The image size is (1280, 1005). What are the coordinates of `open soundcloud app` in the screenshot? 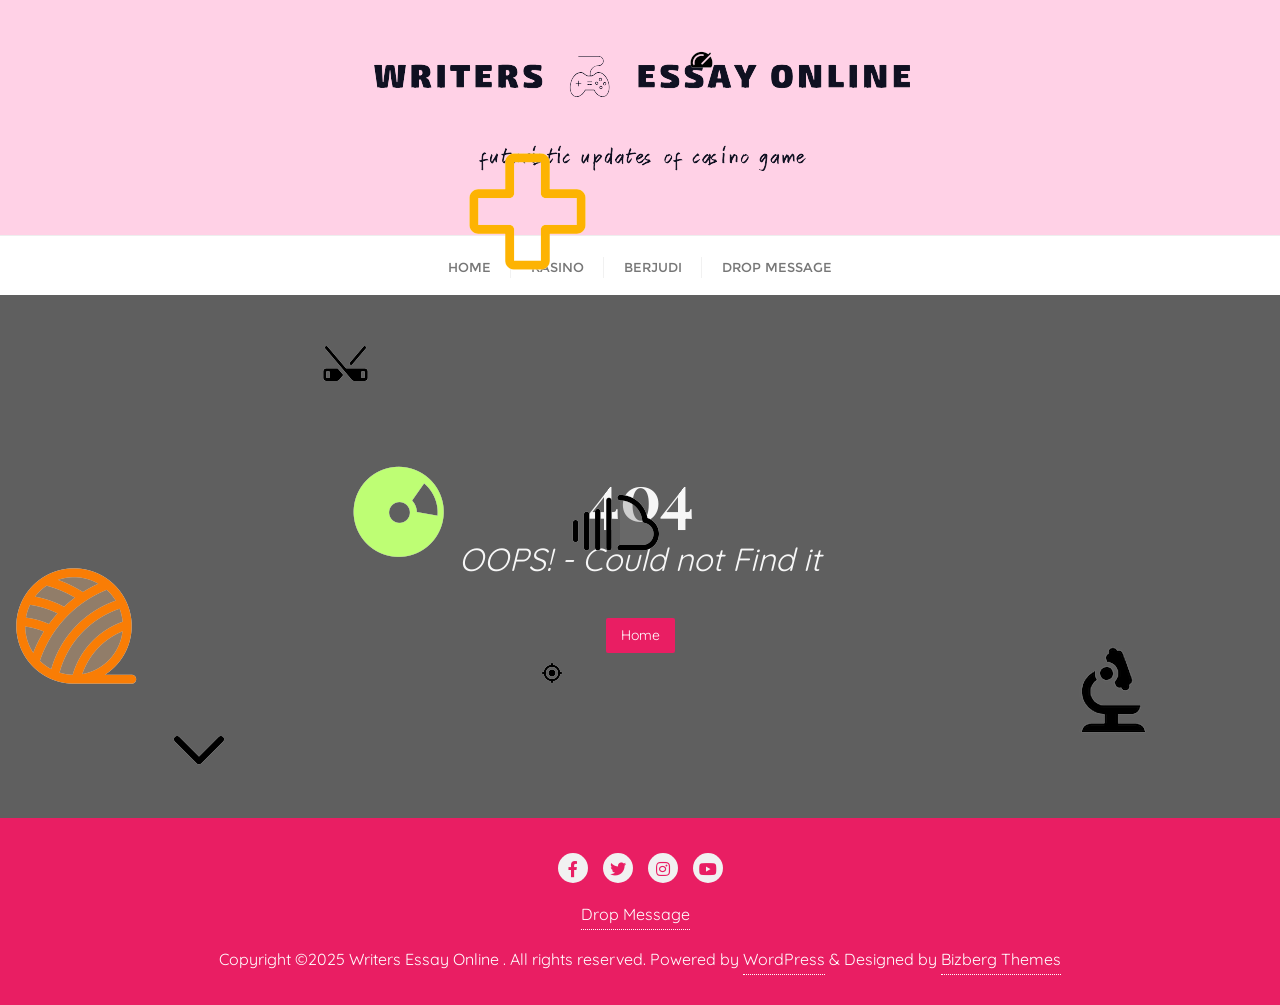 It's located at (614, 525).